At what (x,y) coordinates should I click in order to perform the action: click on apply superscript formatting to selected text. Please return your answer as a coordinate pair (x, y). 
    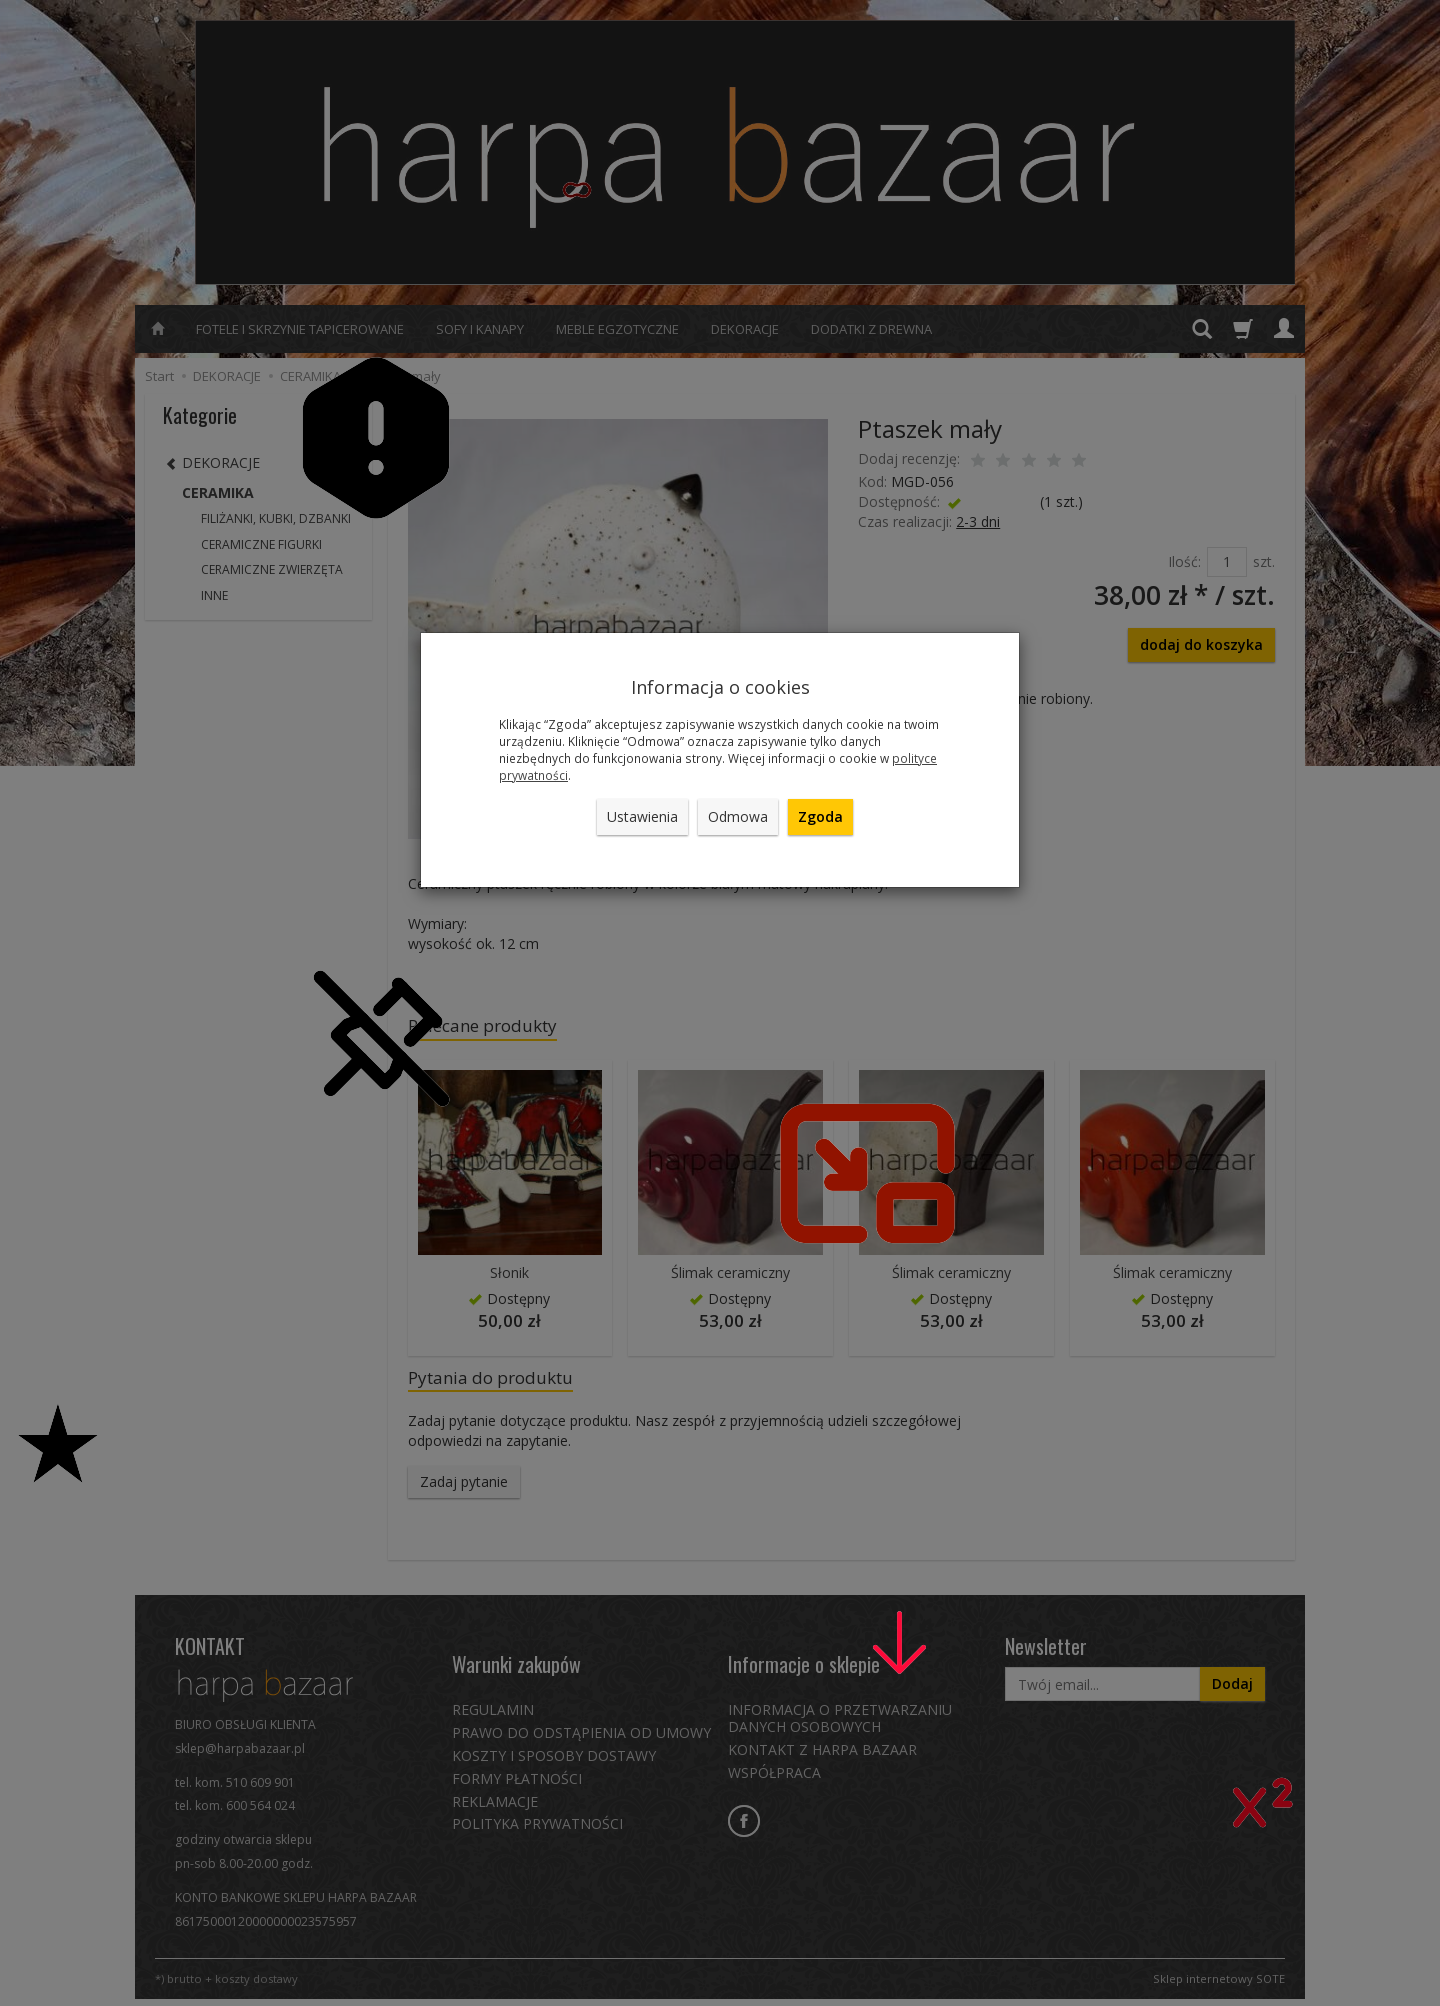
    Looking at the image, I should click on (1259, 1807).